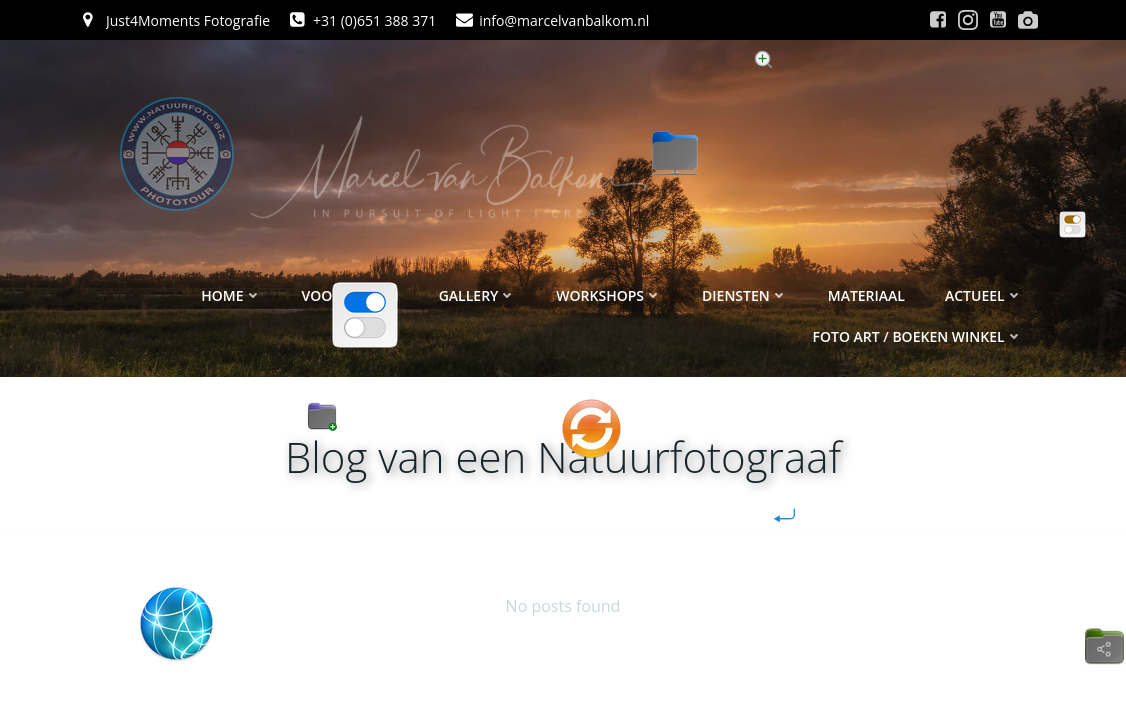 The height and width of the screenshot is (720, 1126). Describe the element at coordinates (1072, 224) in the screenshot. I see `open unity tweak tool settings` at that location.